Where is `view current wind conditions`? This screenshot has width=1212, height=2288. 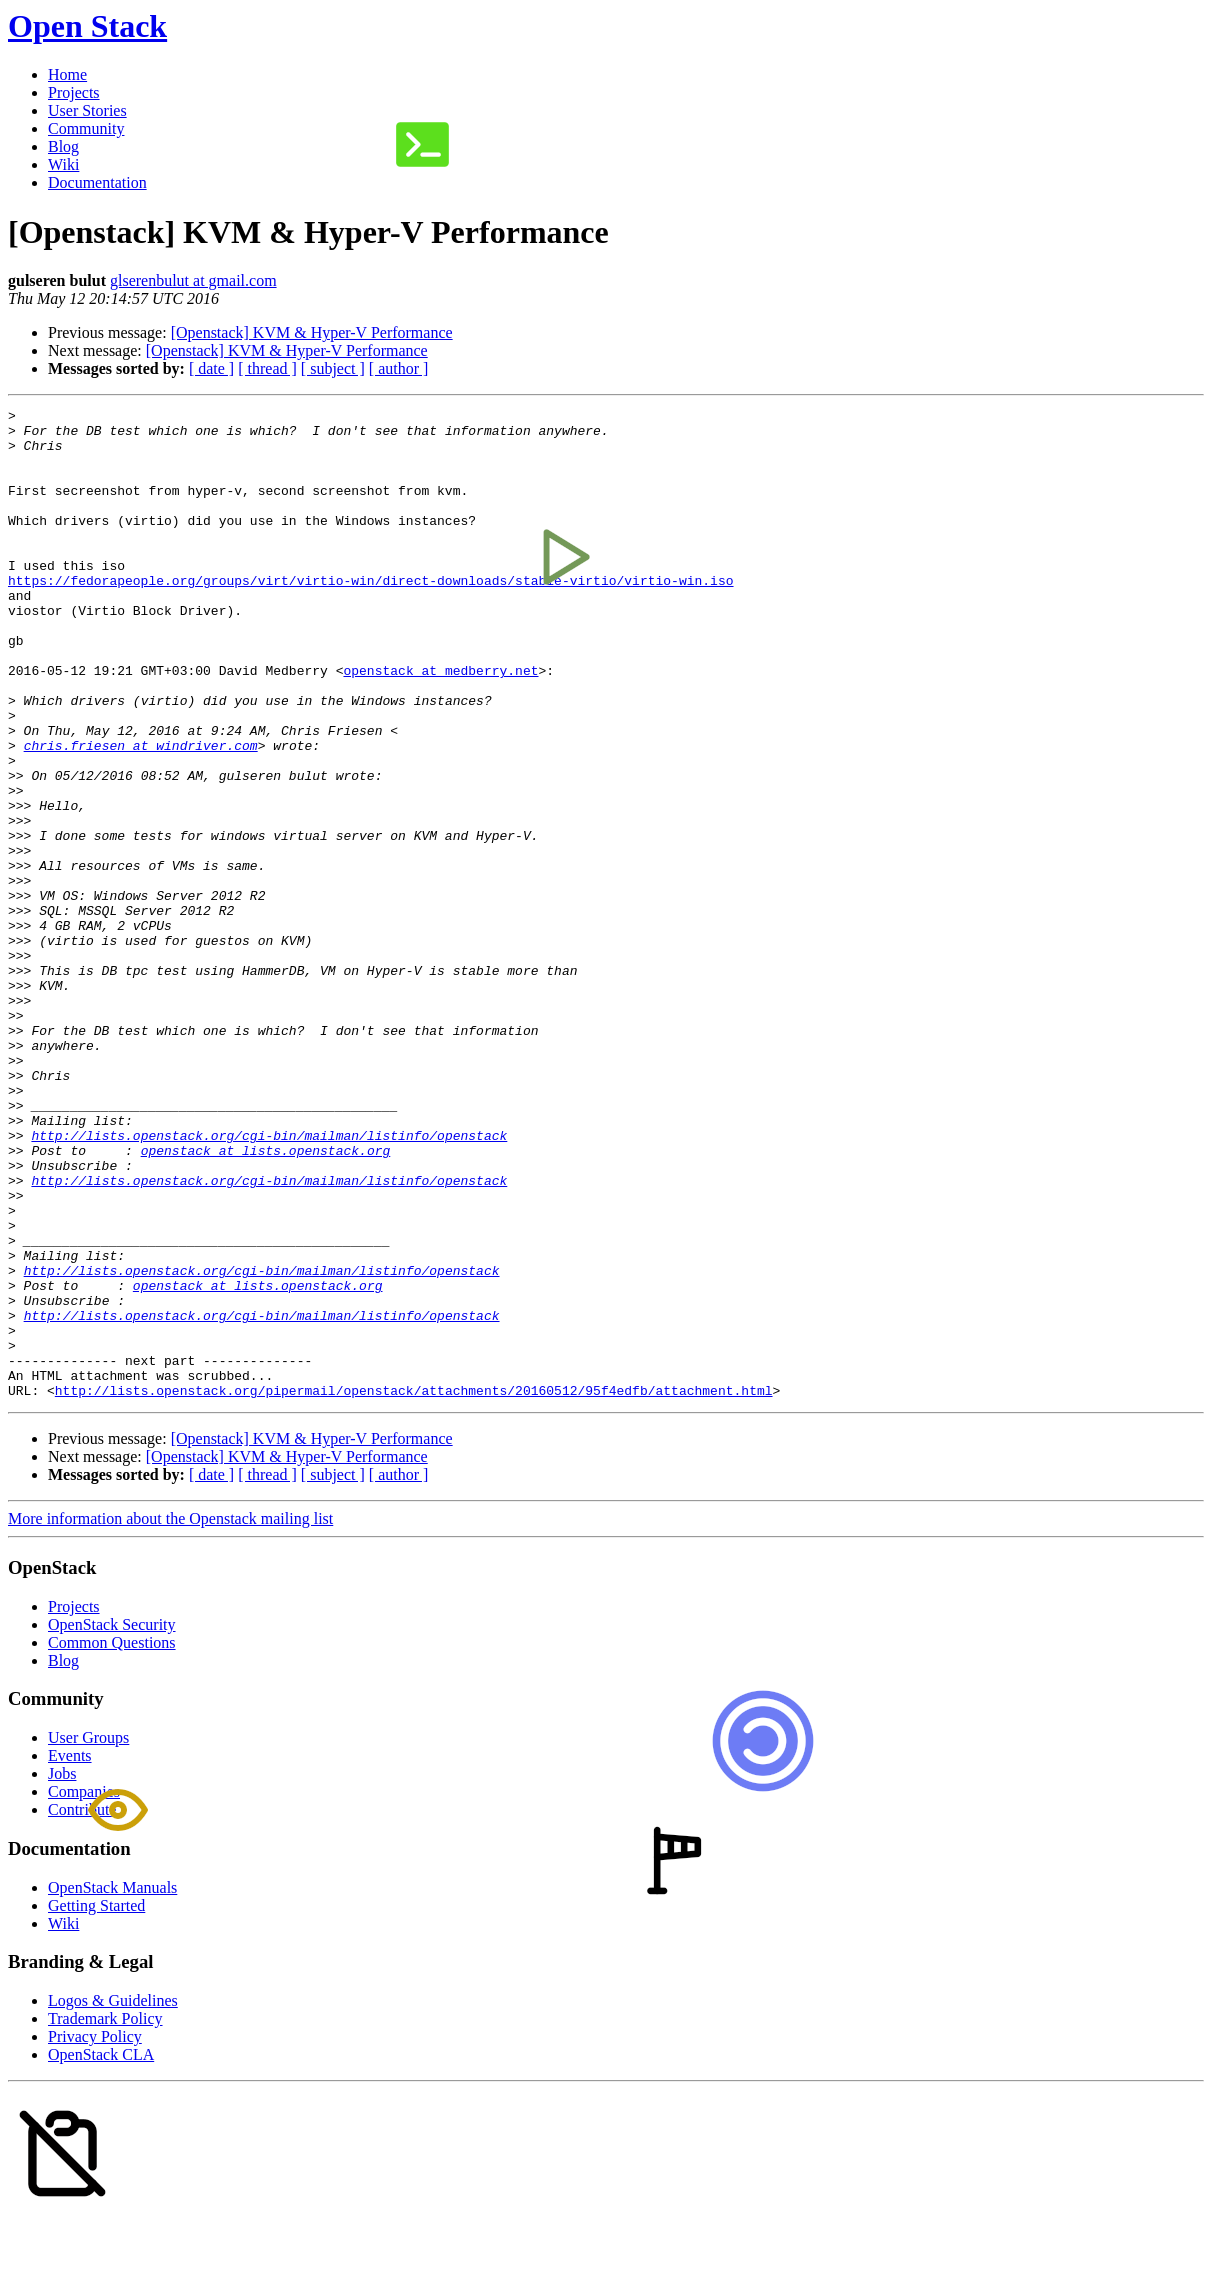
view current wind conditions is located at coordinates (677, 1860).